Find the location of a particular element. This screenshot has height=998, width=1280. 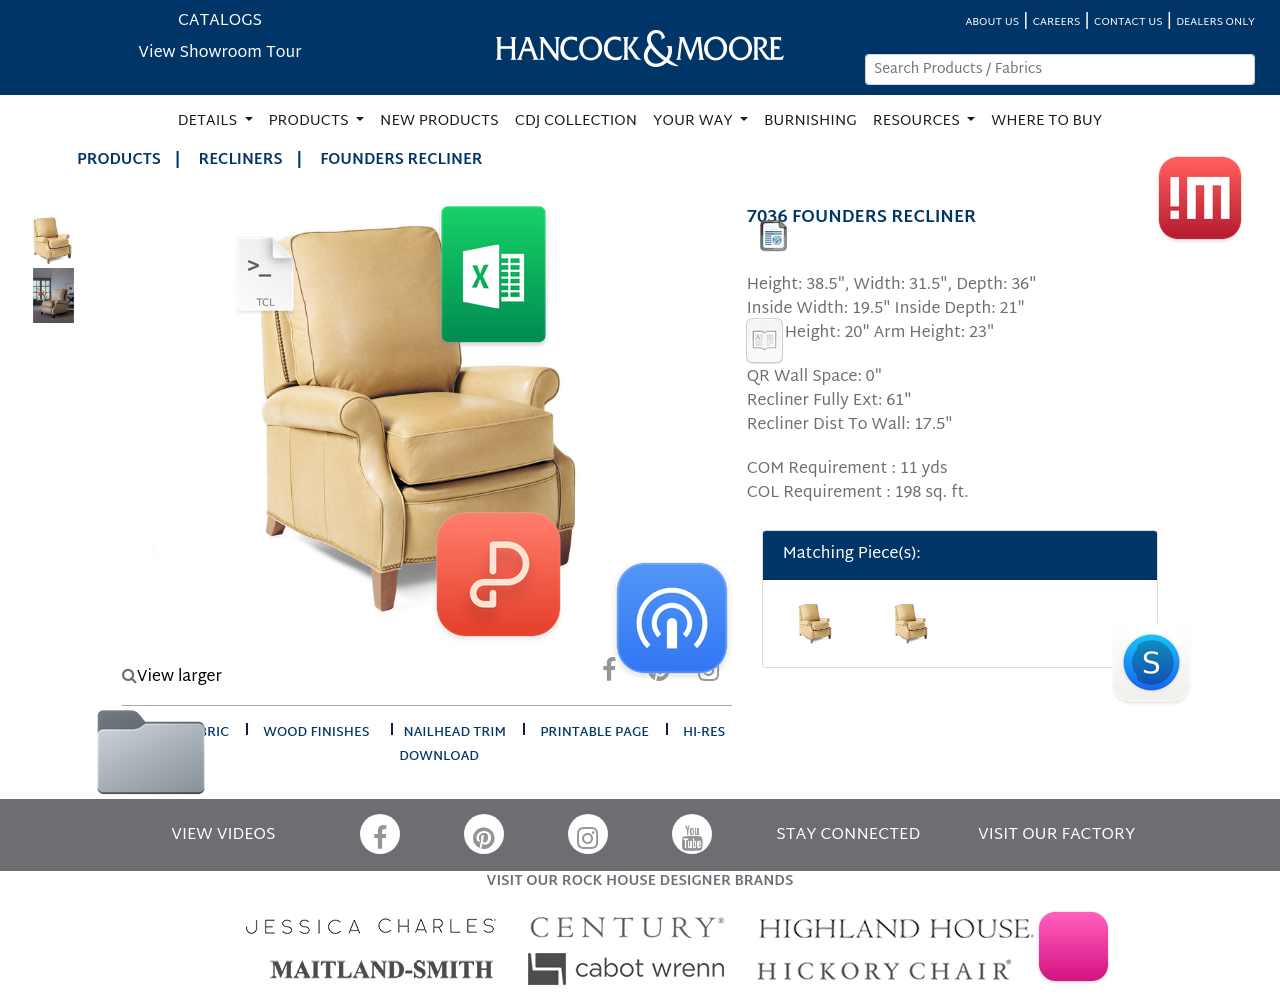

open a mobipocket ebook file is located at coordinates (764, 340).